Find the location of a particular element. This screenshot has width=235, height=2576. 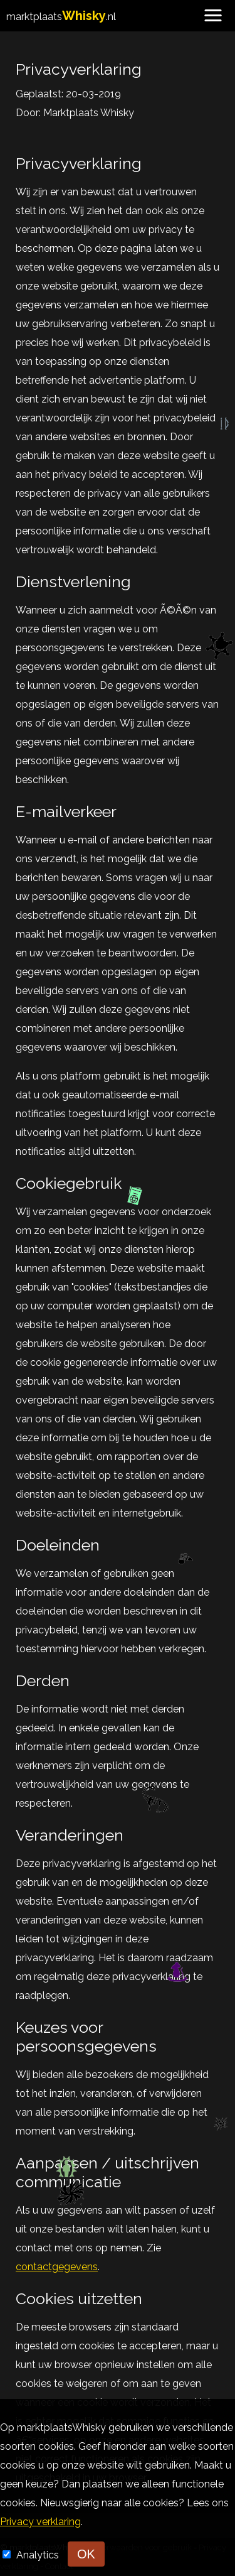

select mouse character or pet in game is located at coordinates (177, 1972).